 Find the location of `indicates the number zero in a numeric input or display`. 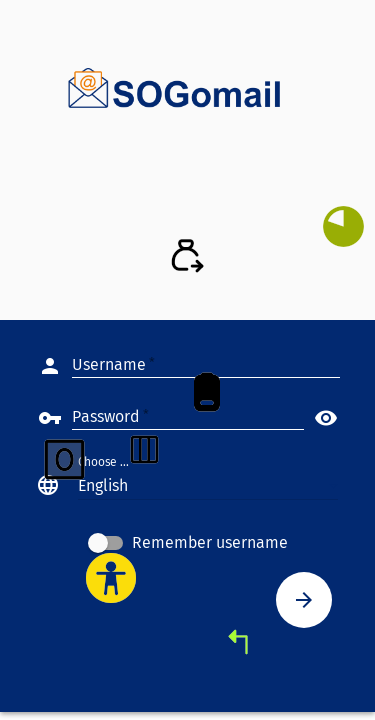

indicates the number zero in a numeric input or display is located at coordinates (64, 459).